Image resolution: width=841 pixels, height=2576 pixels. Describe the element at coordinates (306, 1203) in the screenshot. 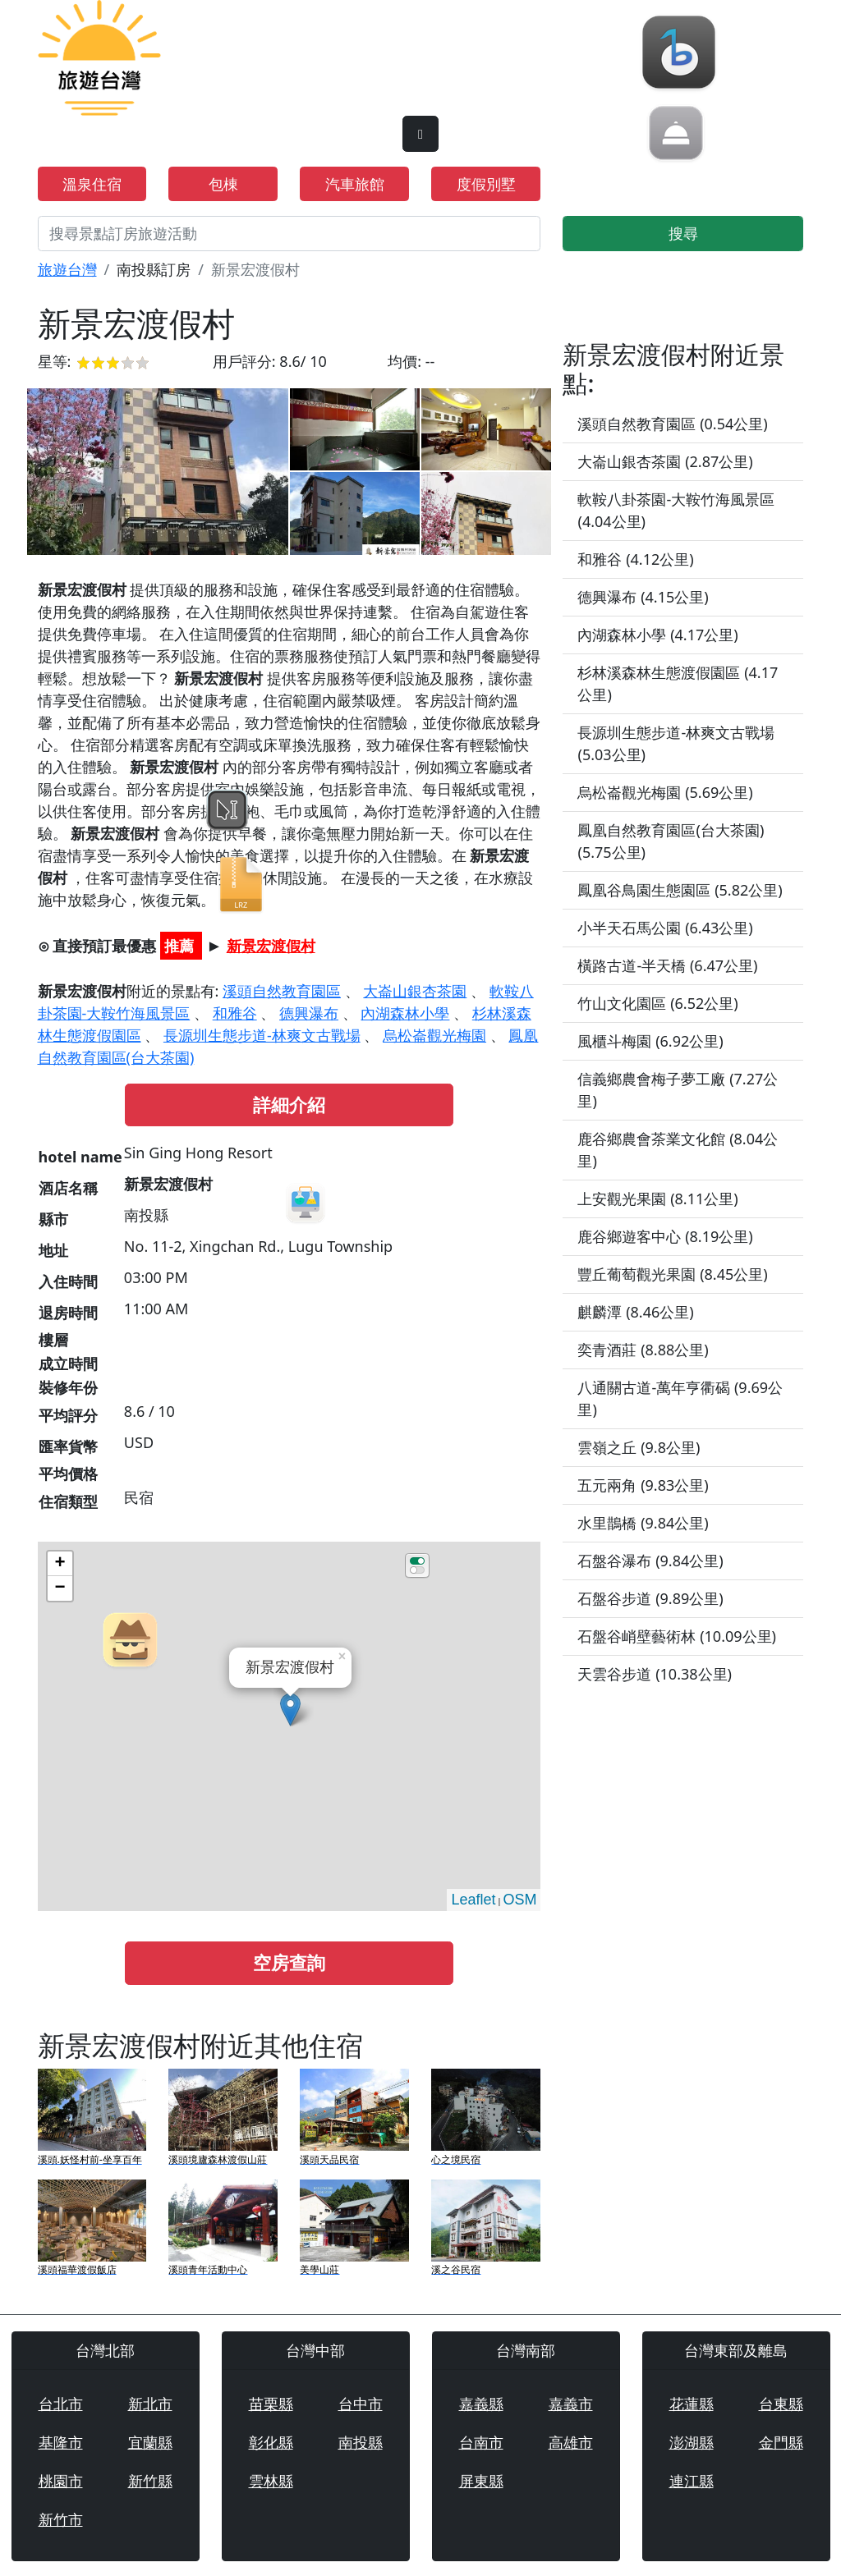

I see `open formatlab application` at that location.